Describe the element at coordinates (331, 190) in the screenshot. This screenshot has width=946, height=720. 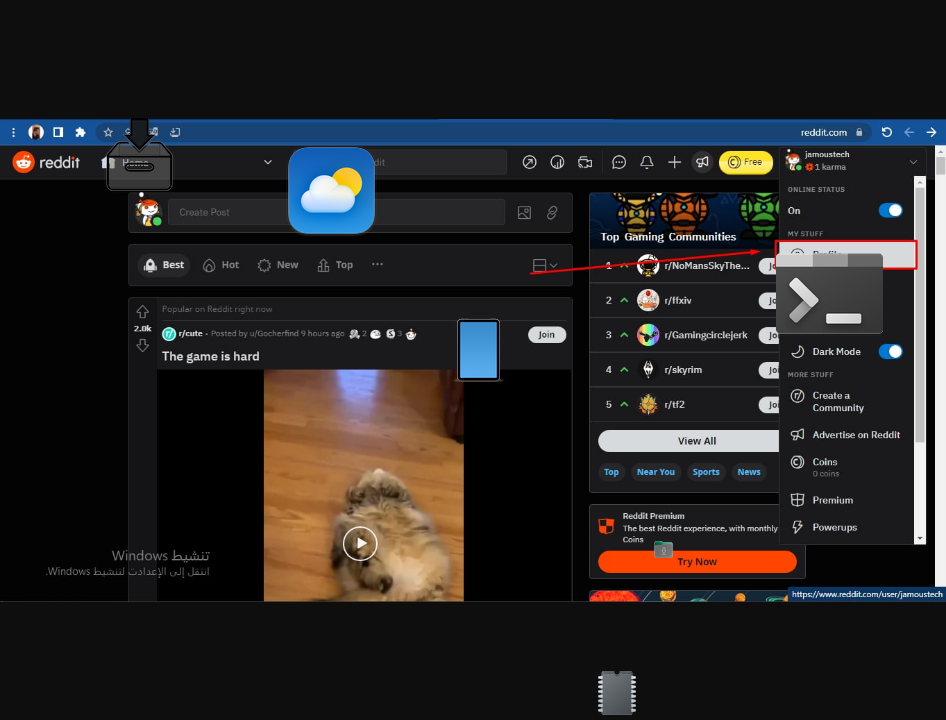
I see `open the weather app` at that location.